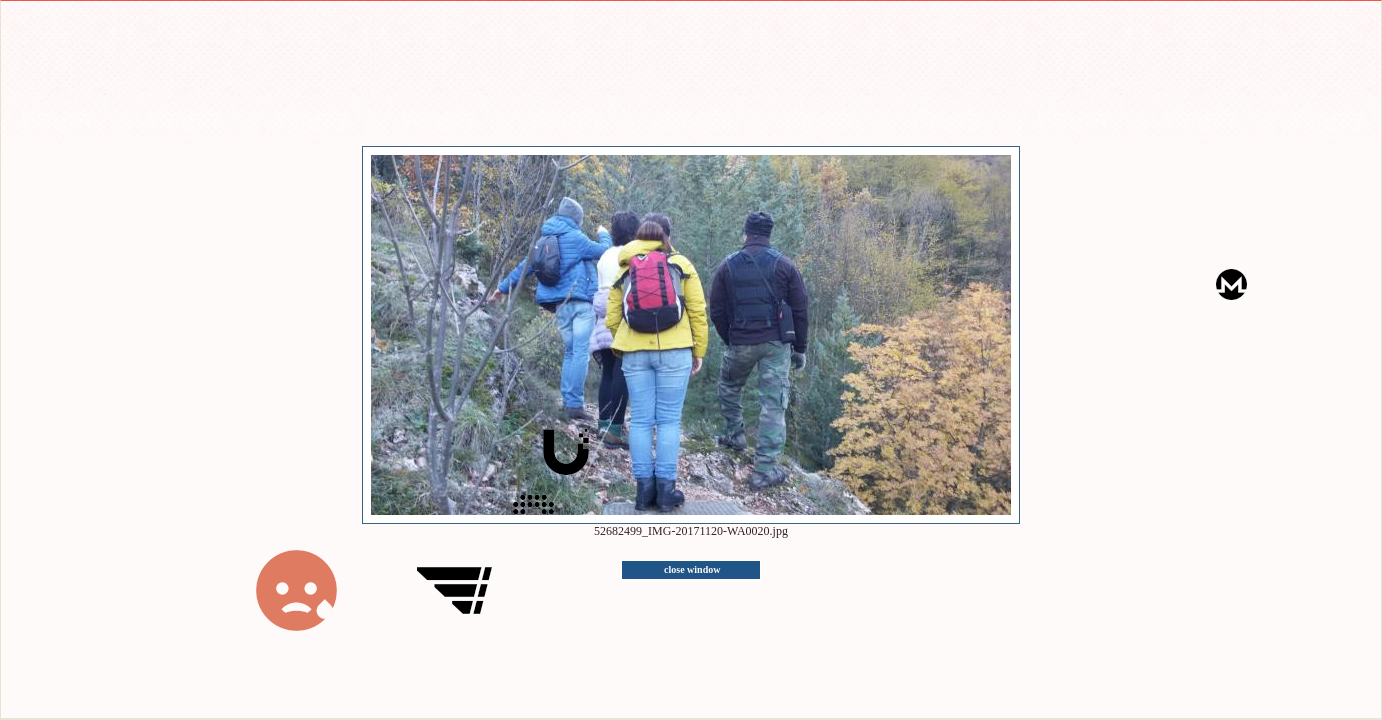 The image size is (1382, 720). I want to click on hermes brand logo, so click(454, 590).